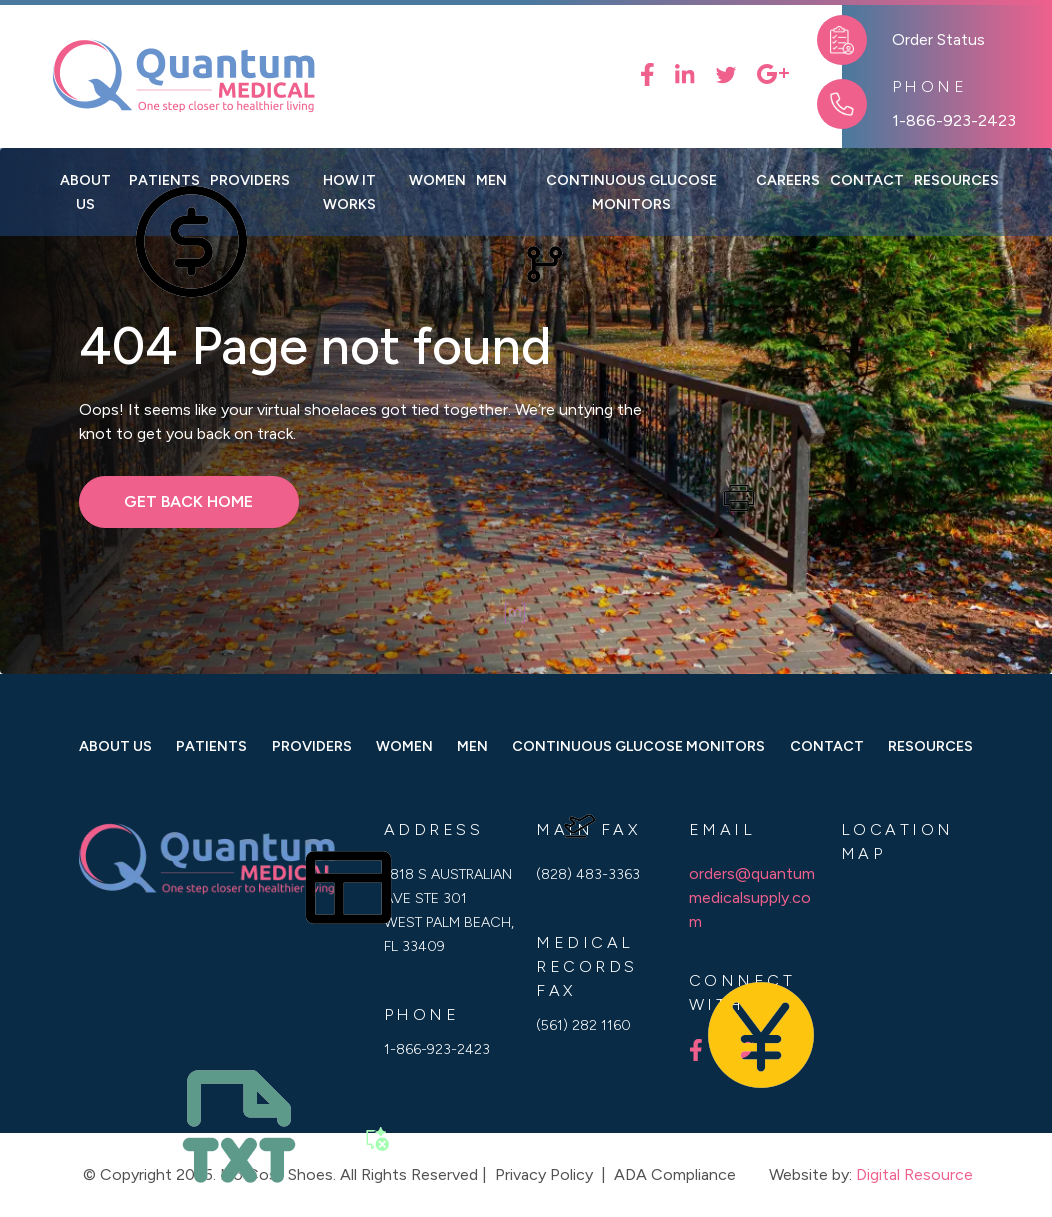  Describe the element at coordinates (239, 1131) in the screenshot. I see `open a text file` at that location.